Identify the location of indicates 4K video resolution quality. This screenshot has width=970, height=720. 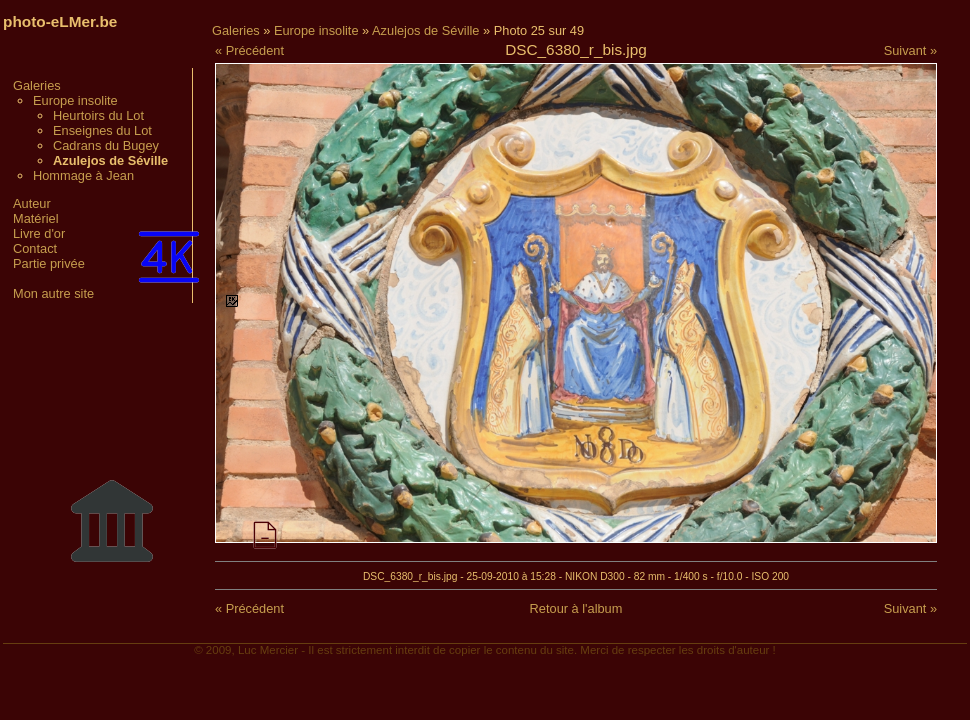
(169, 257).